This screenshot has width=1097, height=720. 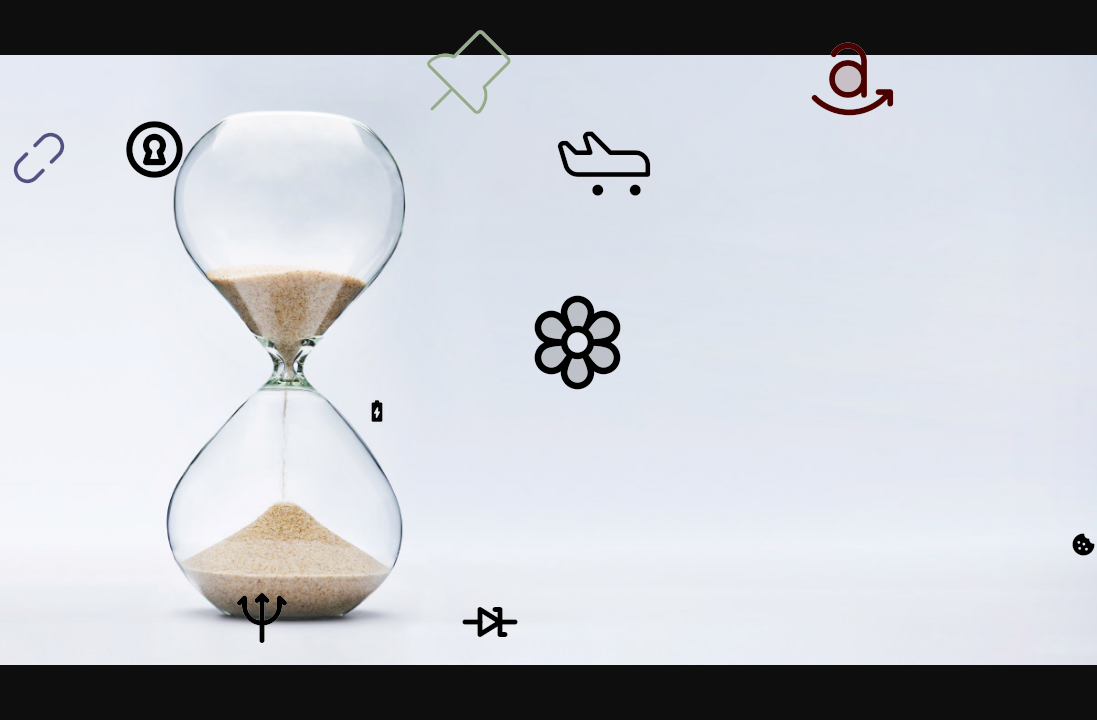 What do you see at coordinates (577, 342) in the screenshot?
I see `access garden or plant care features` at bounding box center [577, 342].